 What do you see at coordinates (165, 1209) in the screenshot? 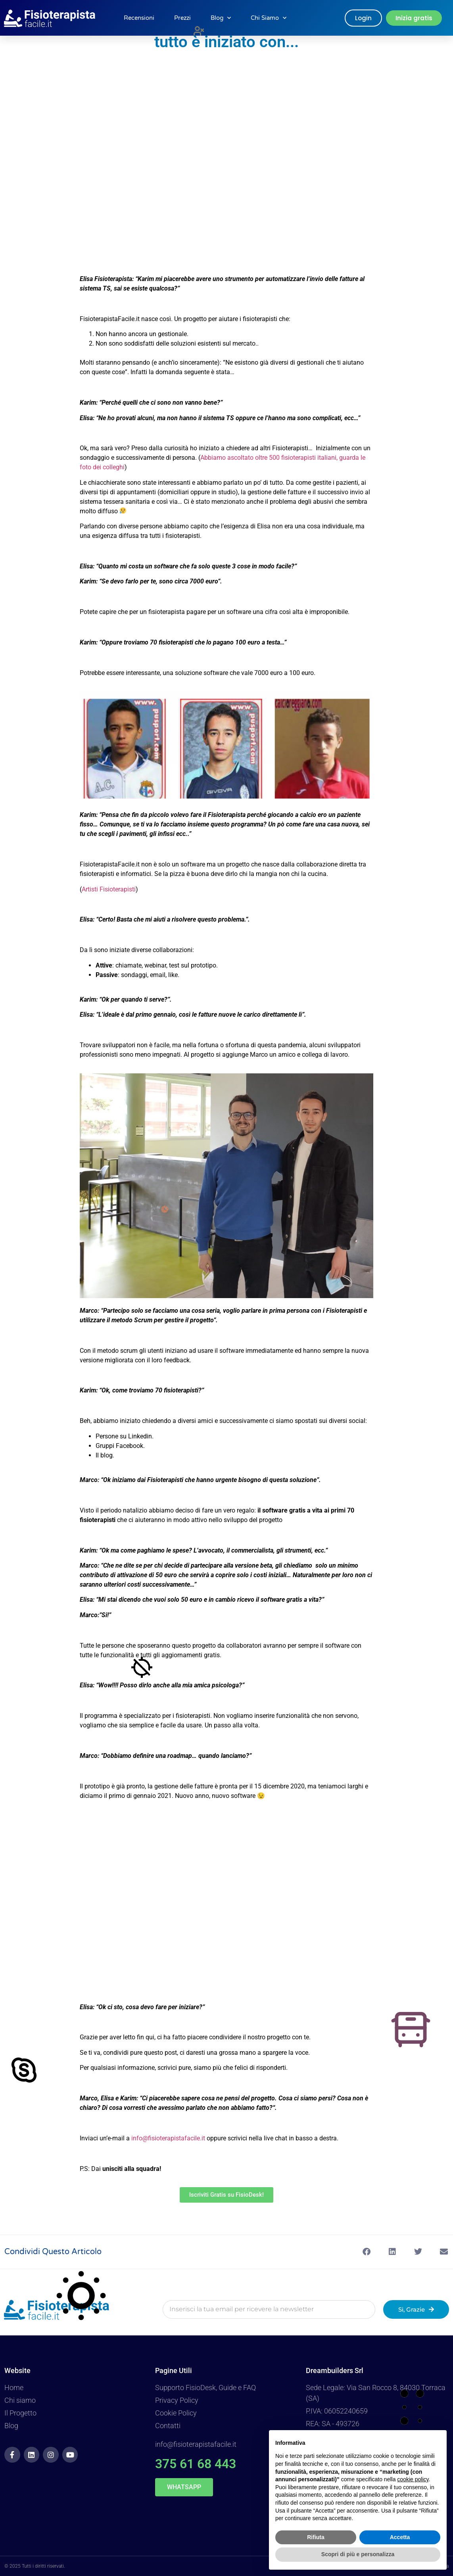
I see `open Cinema 4D application` at bounding box center [165, 1209].